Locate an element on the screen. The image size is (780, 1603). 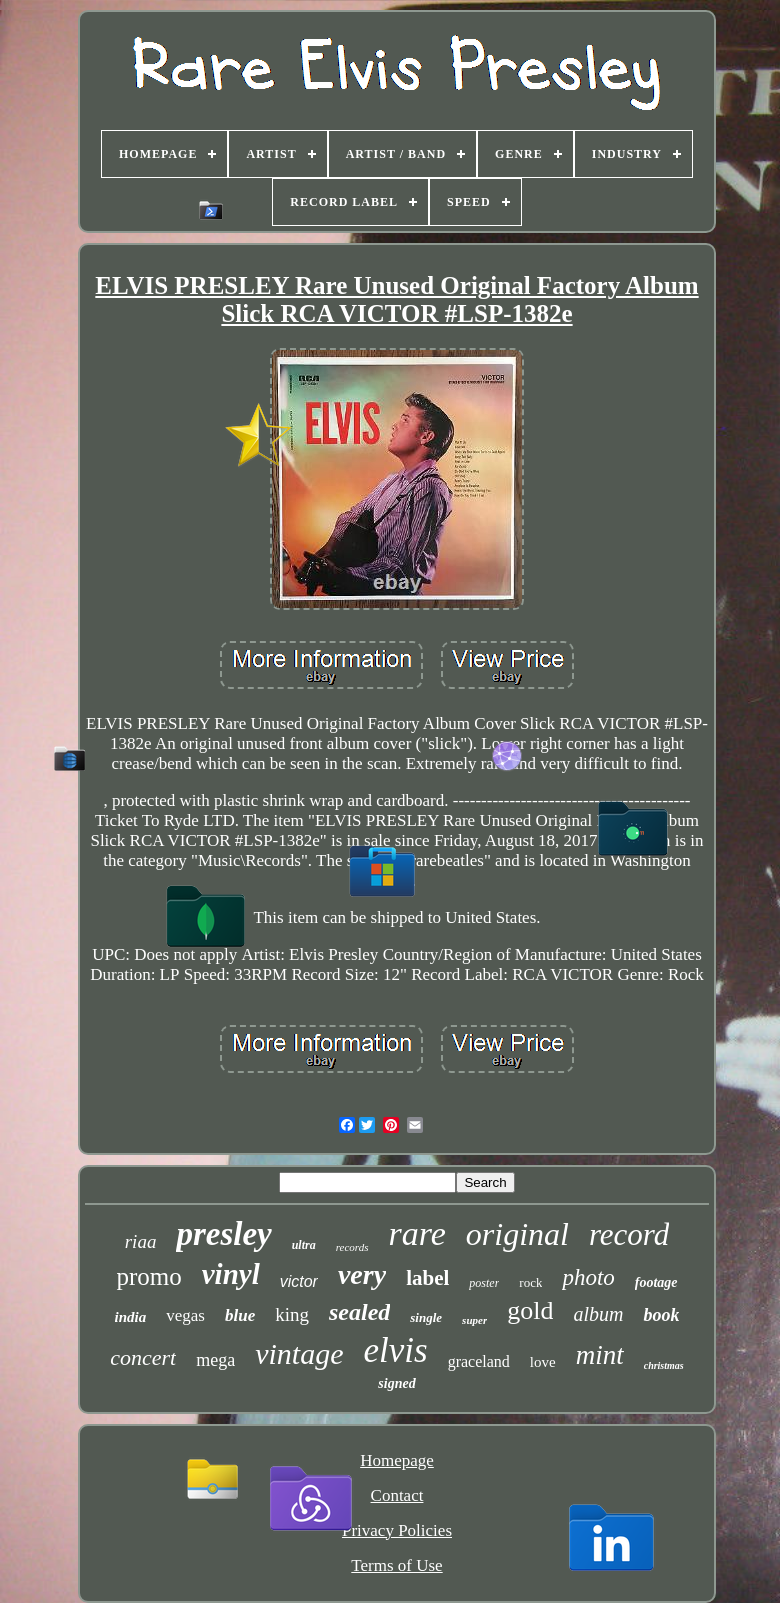
folder containing redux state management files is located at coordinates (310, 1500).